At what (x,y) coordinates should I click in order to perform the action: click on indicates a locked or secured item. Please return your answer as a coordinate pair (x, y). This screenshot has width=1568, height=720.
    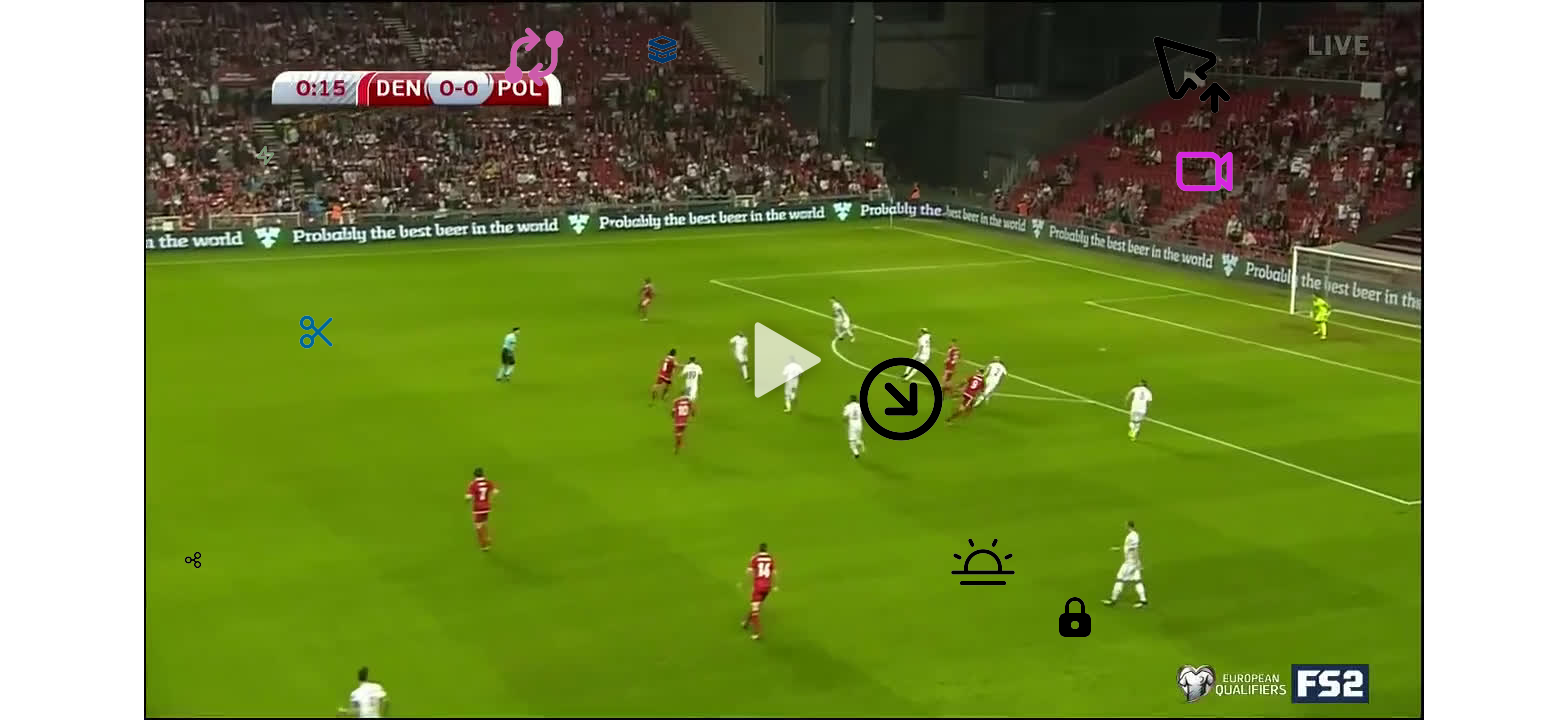
    Looking at the image, I should click on (1075, 617).